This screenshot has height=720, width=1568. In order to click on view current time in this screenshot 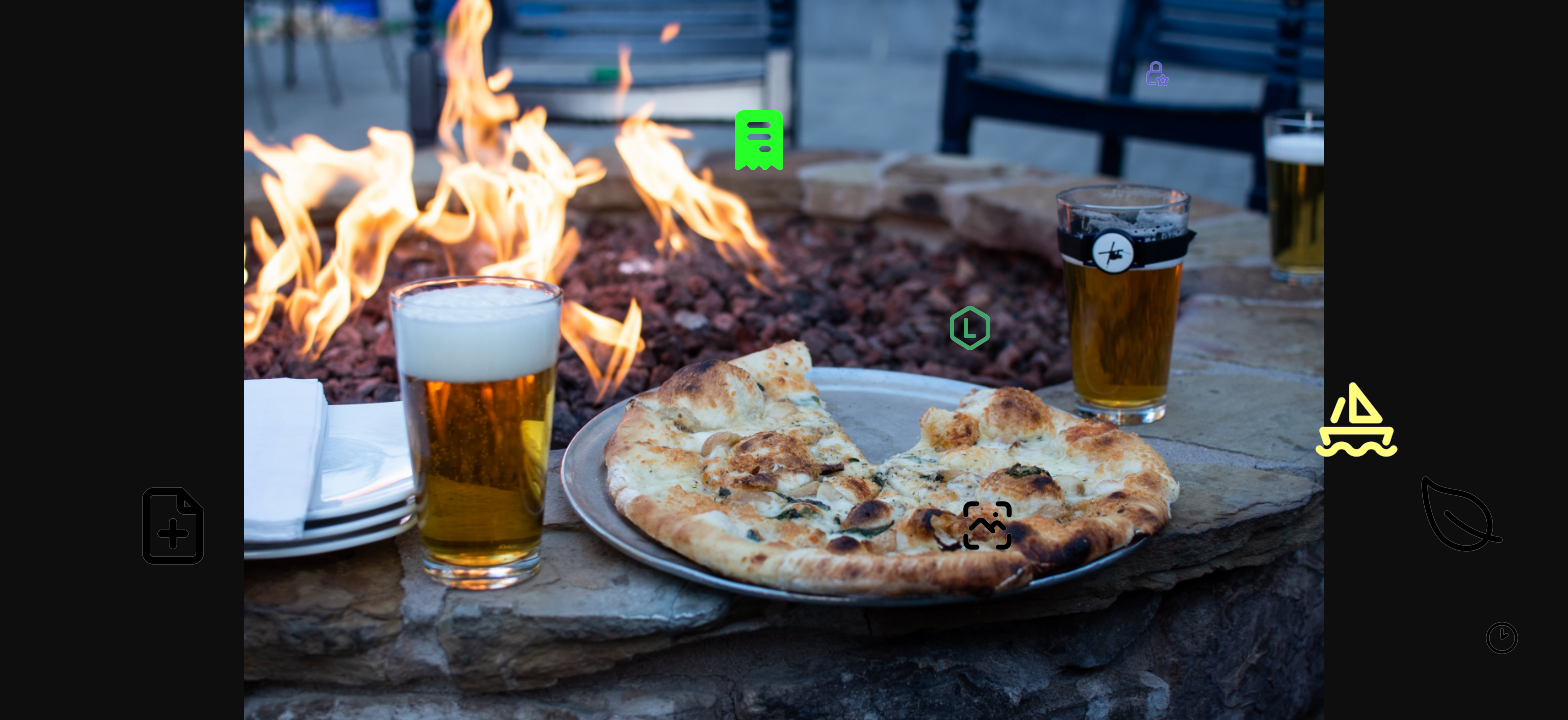, I will do `click(1502, 638)`.